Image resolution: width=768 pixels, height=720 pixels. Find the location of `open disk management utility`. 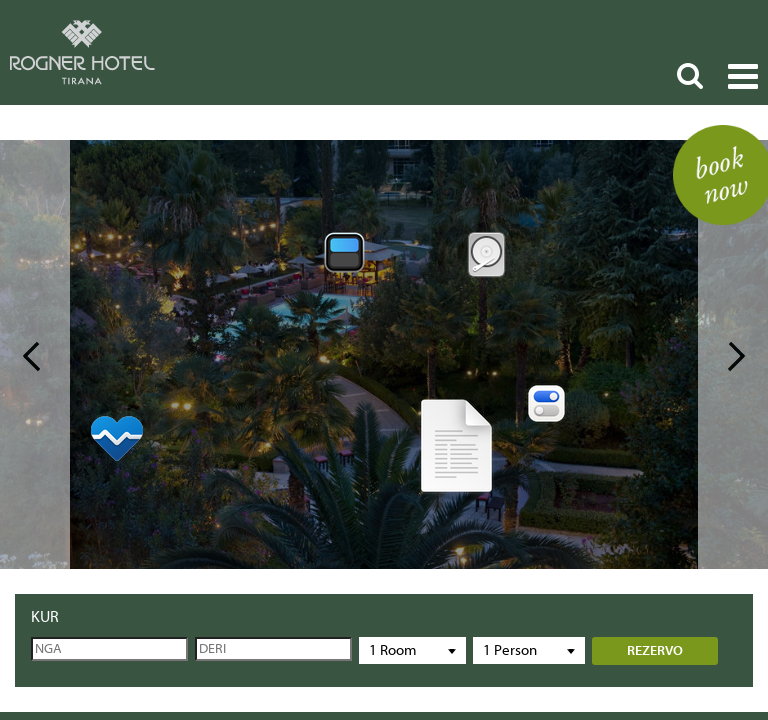

open disk management utility is located at coordinates (486, 254).